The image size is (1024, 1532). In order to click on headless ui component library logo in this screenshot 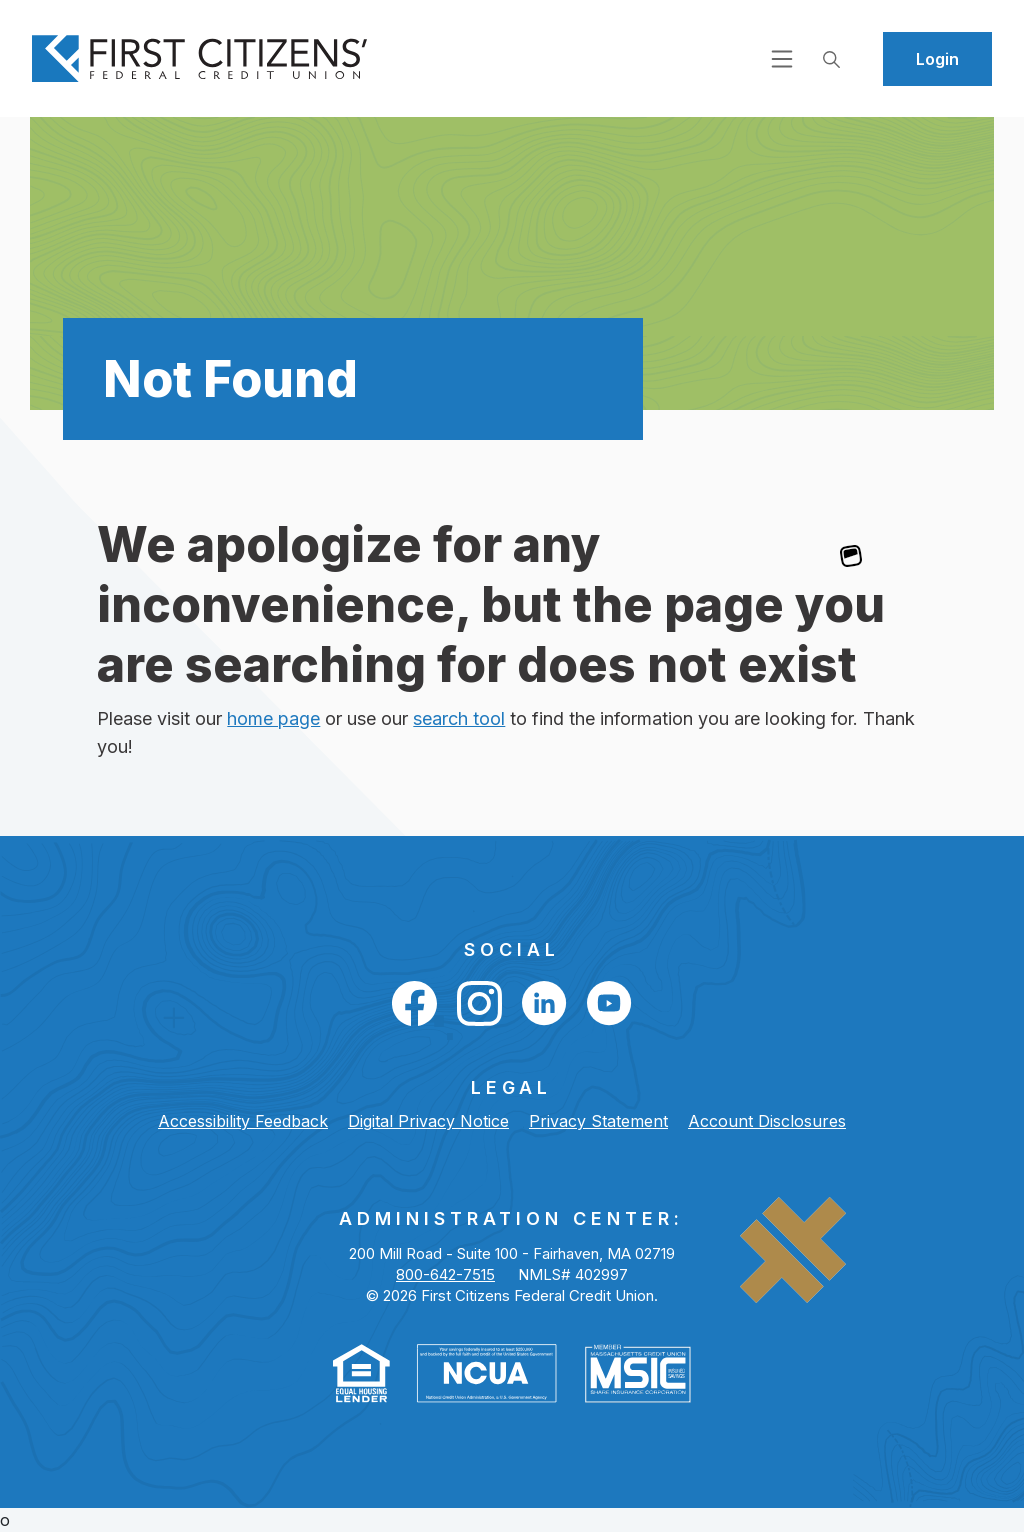, I will do `click(851, 556)`.